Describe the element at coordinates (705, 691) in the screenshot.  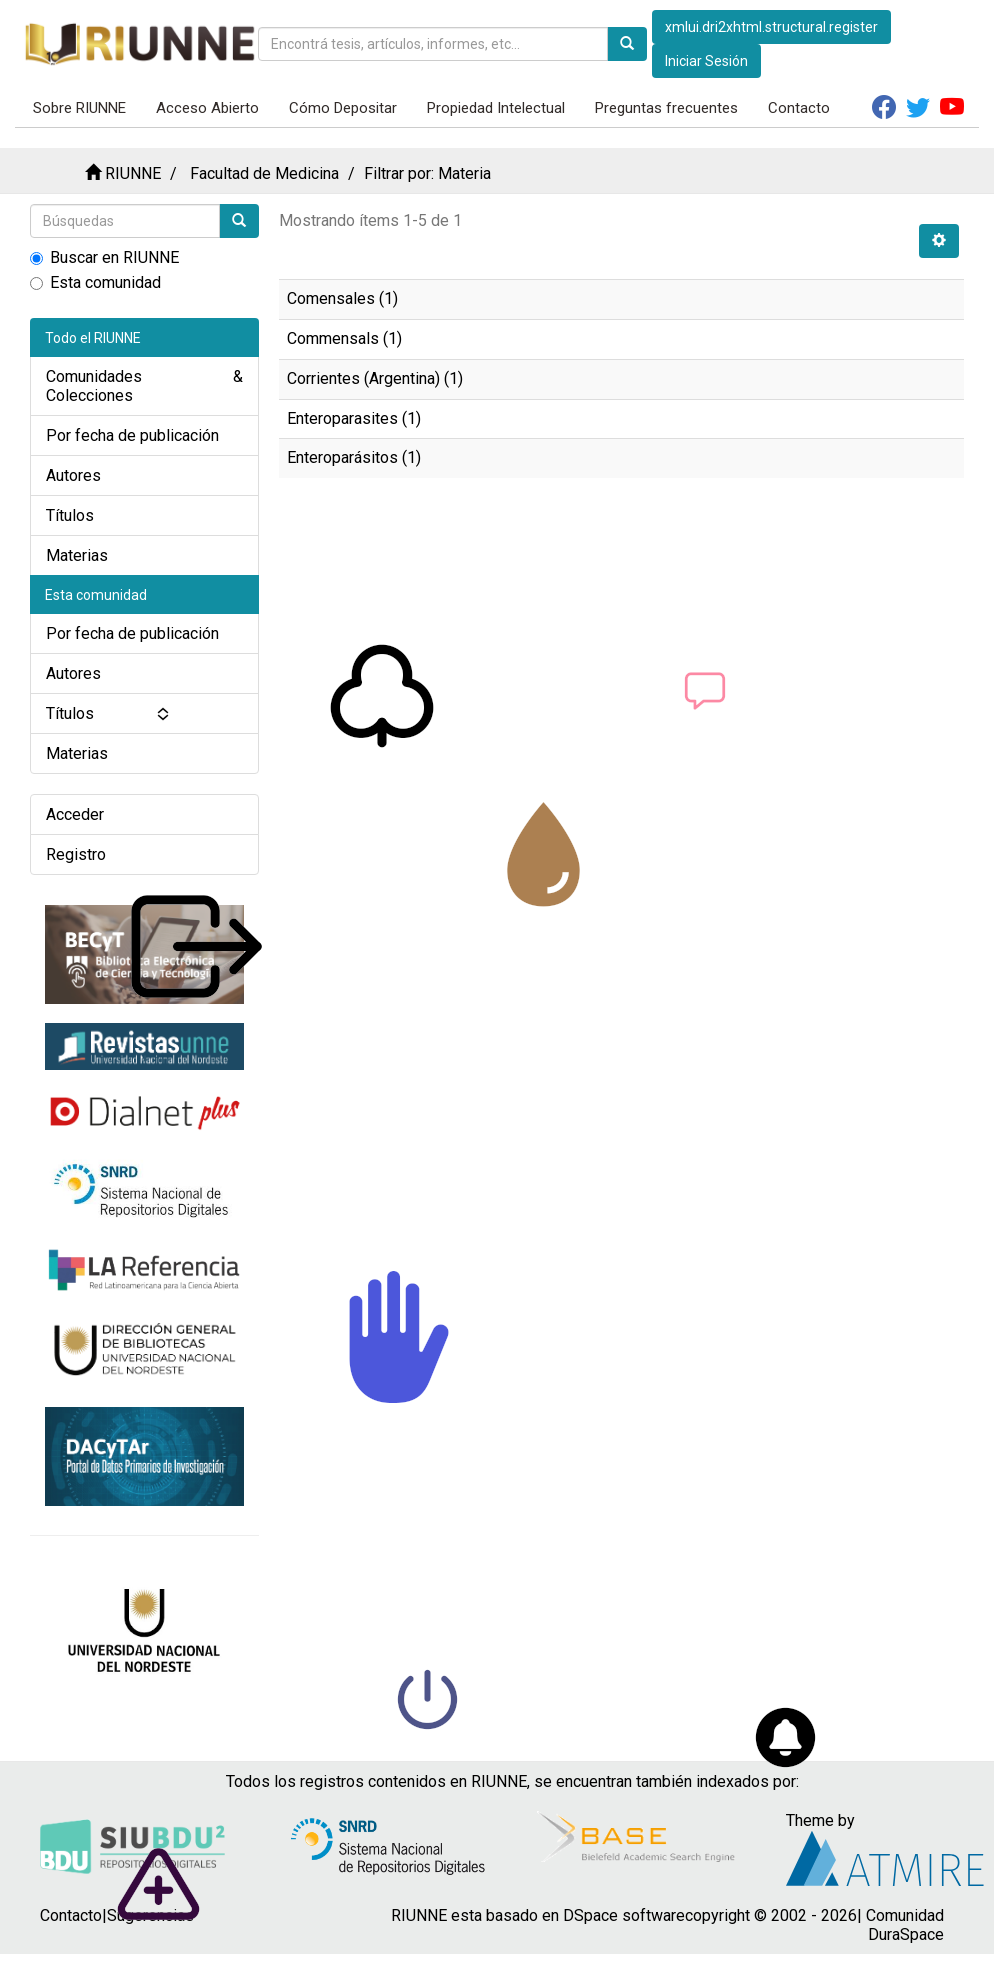
I see `open chat or messaging` at that location.